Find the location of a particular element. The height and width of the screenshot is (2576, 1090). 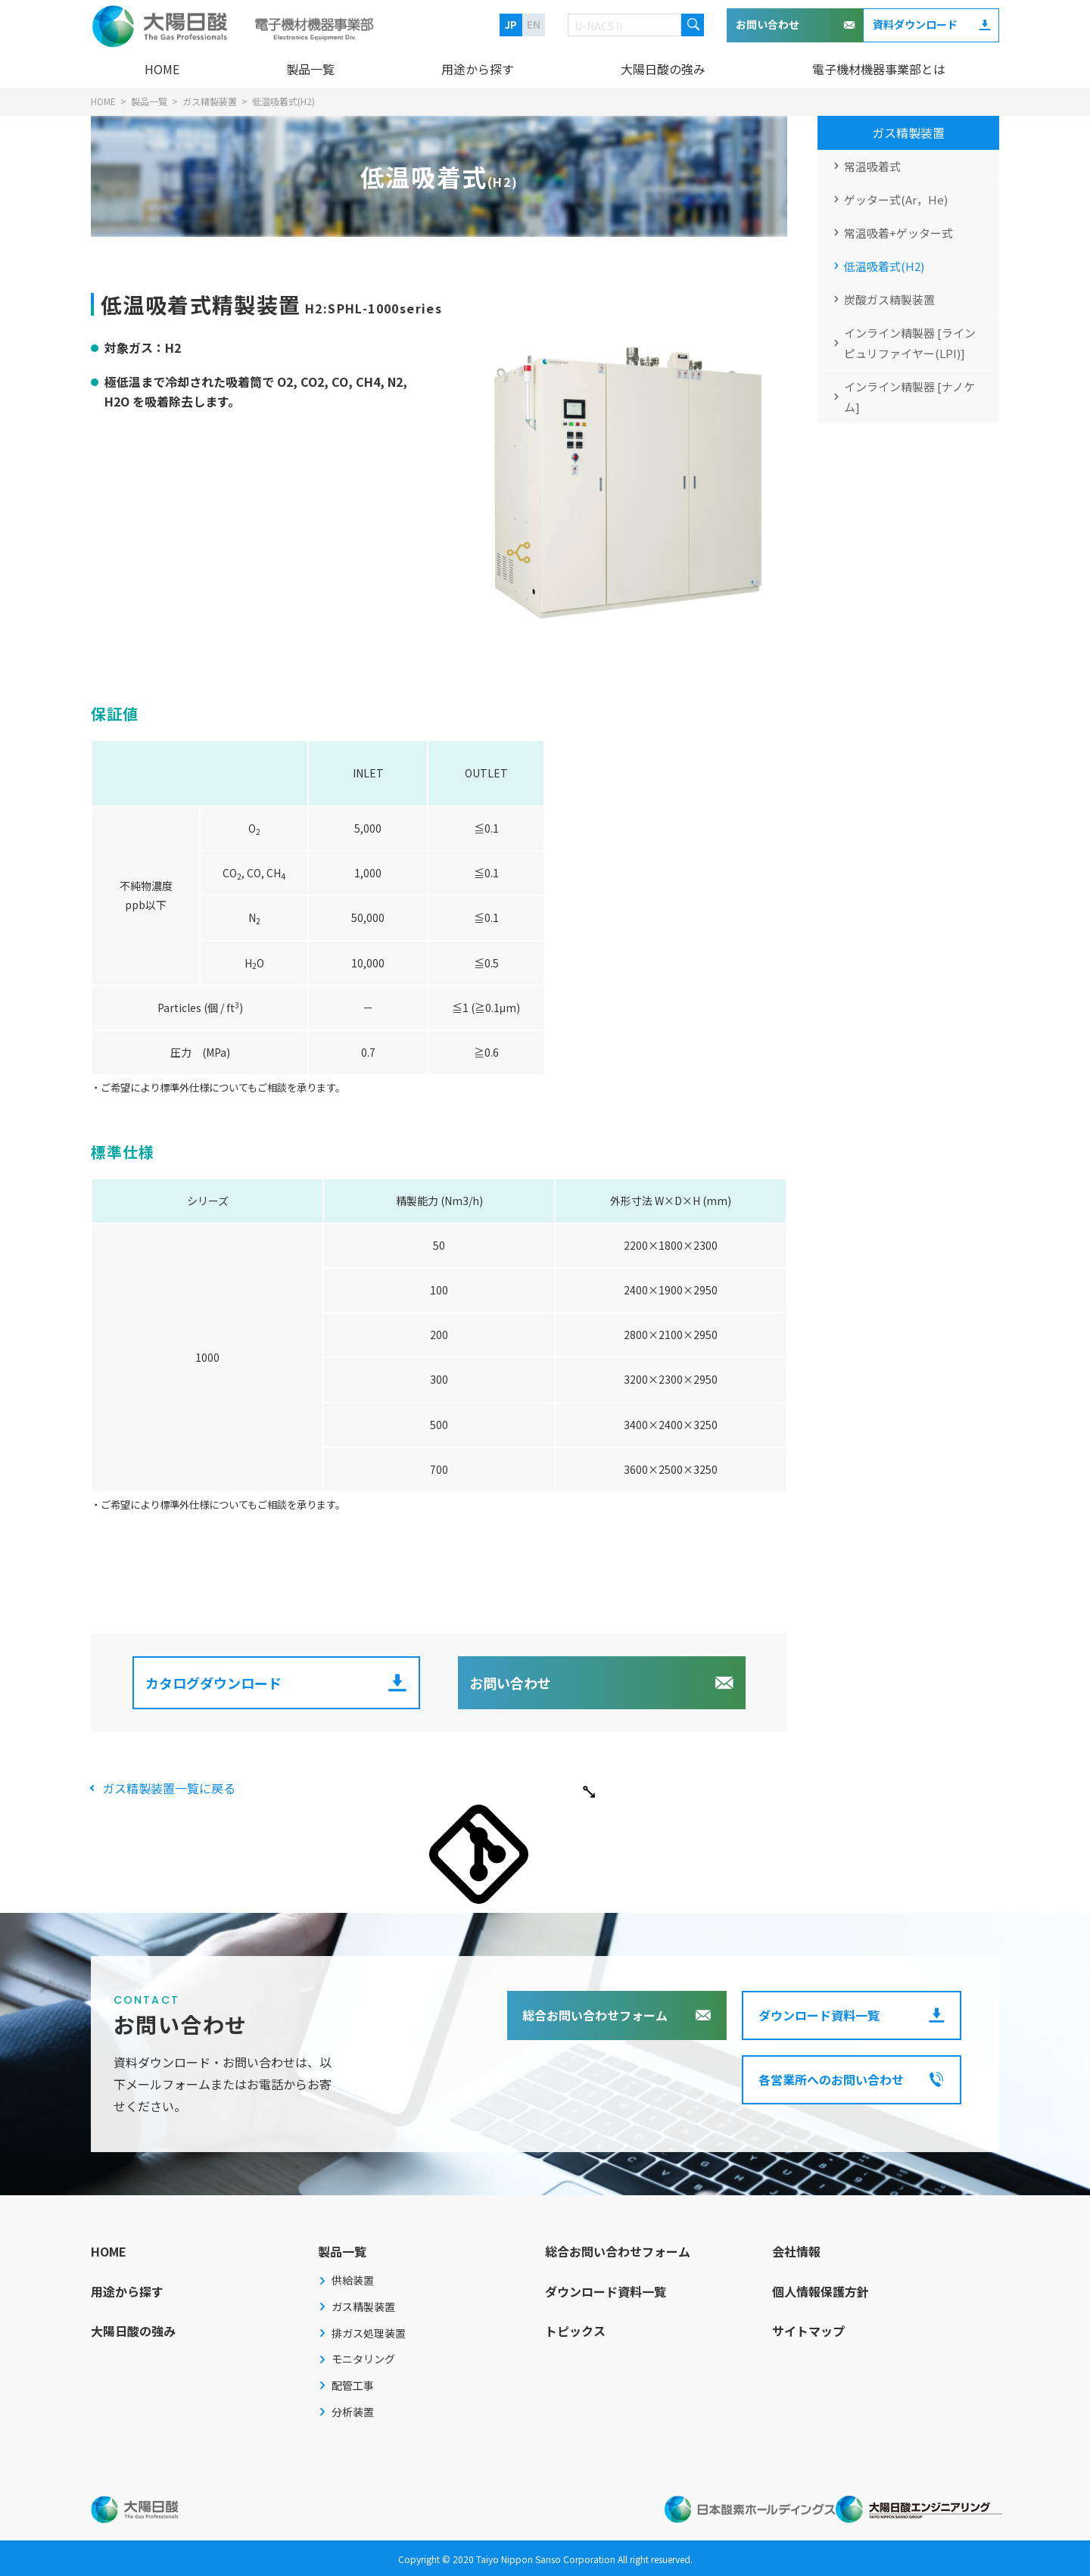

view your stackshare profile is located at coordinates (519, 553).